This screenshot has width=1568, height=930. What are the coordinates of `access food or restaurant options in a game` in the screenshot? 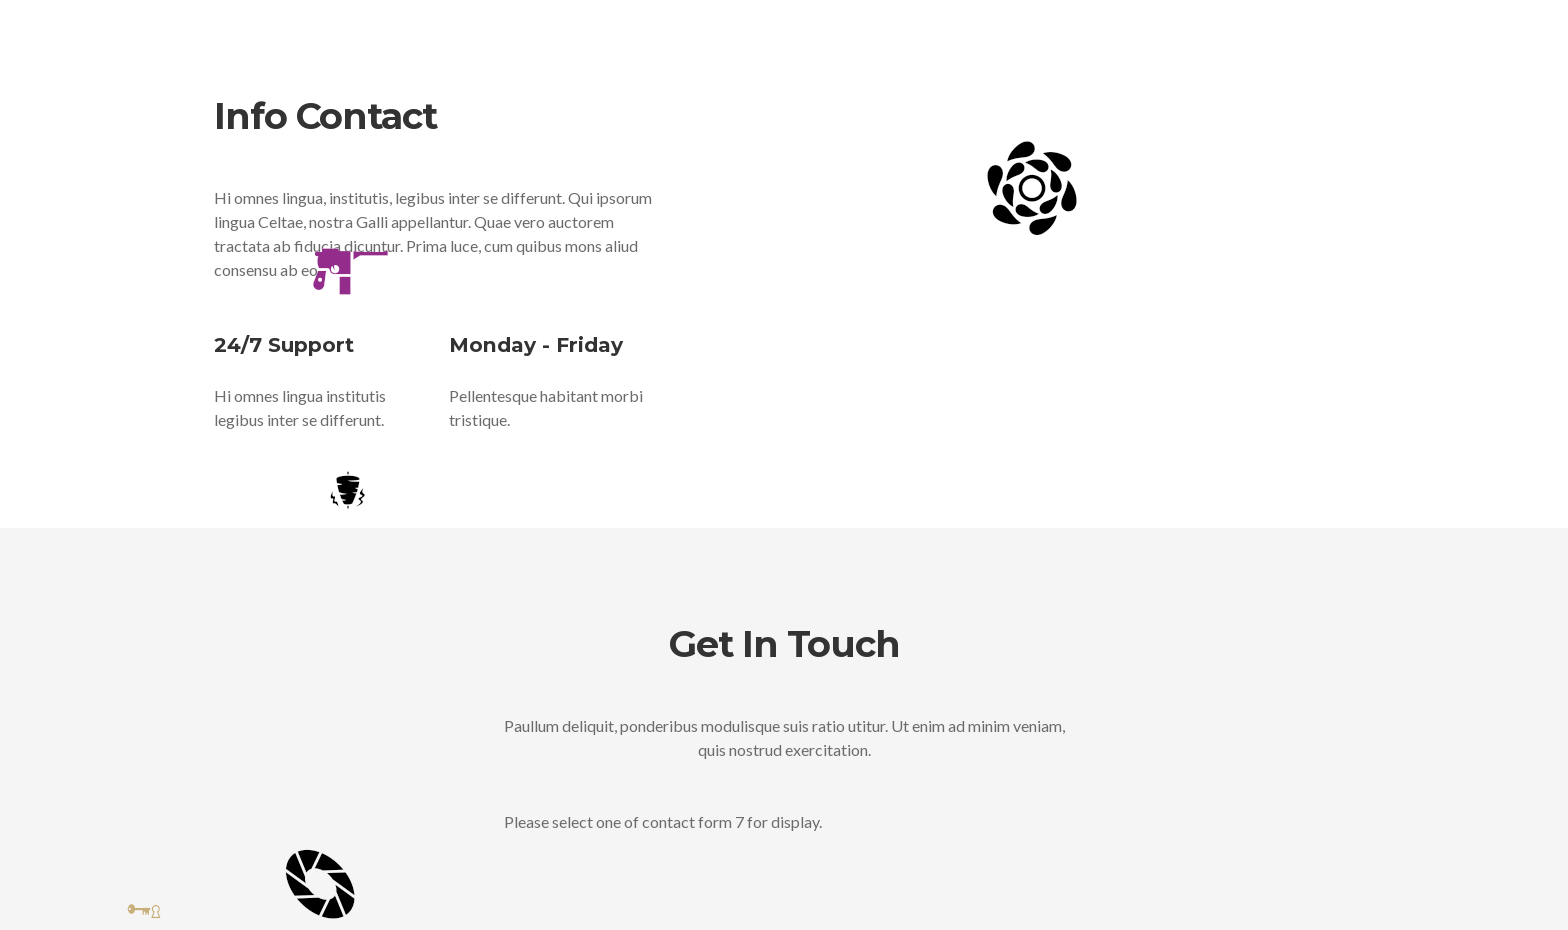 It's located at (348, 490).